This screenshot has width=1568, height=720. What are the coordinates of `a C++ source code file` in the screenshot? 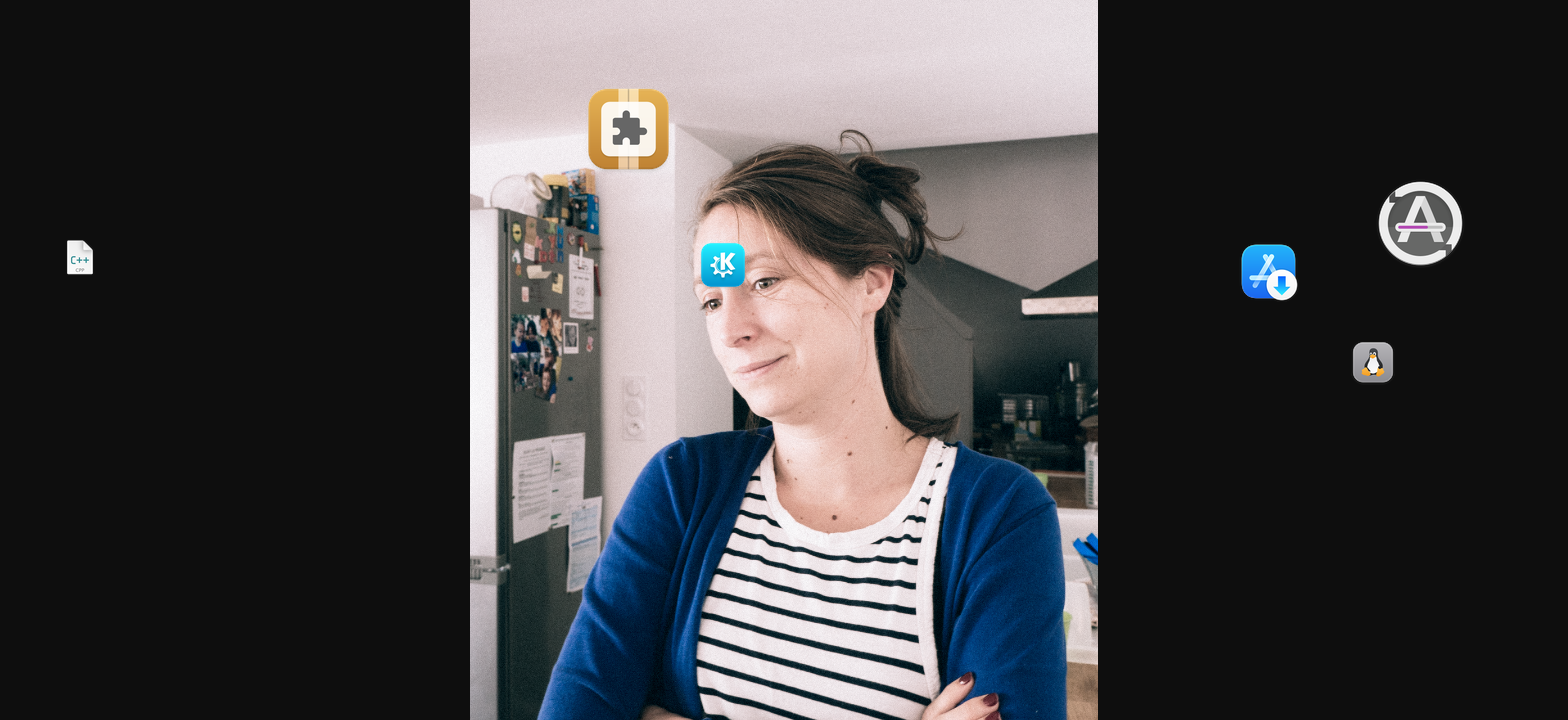 It's located at (80, 258).